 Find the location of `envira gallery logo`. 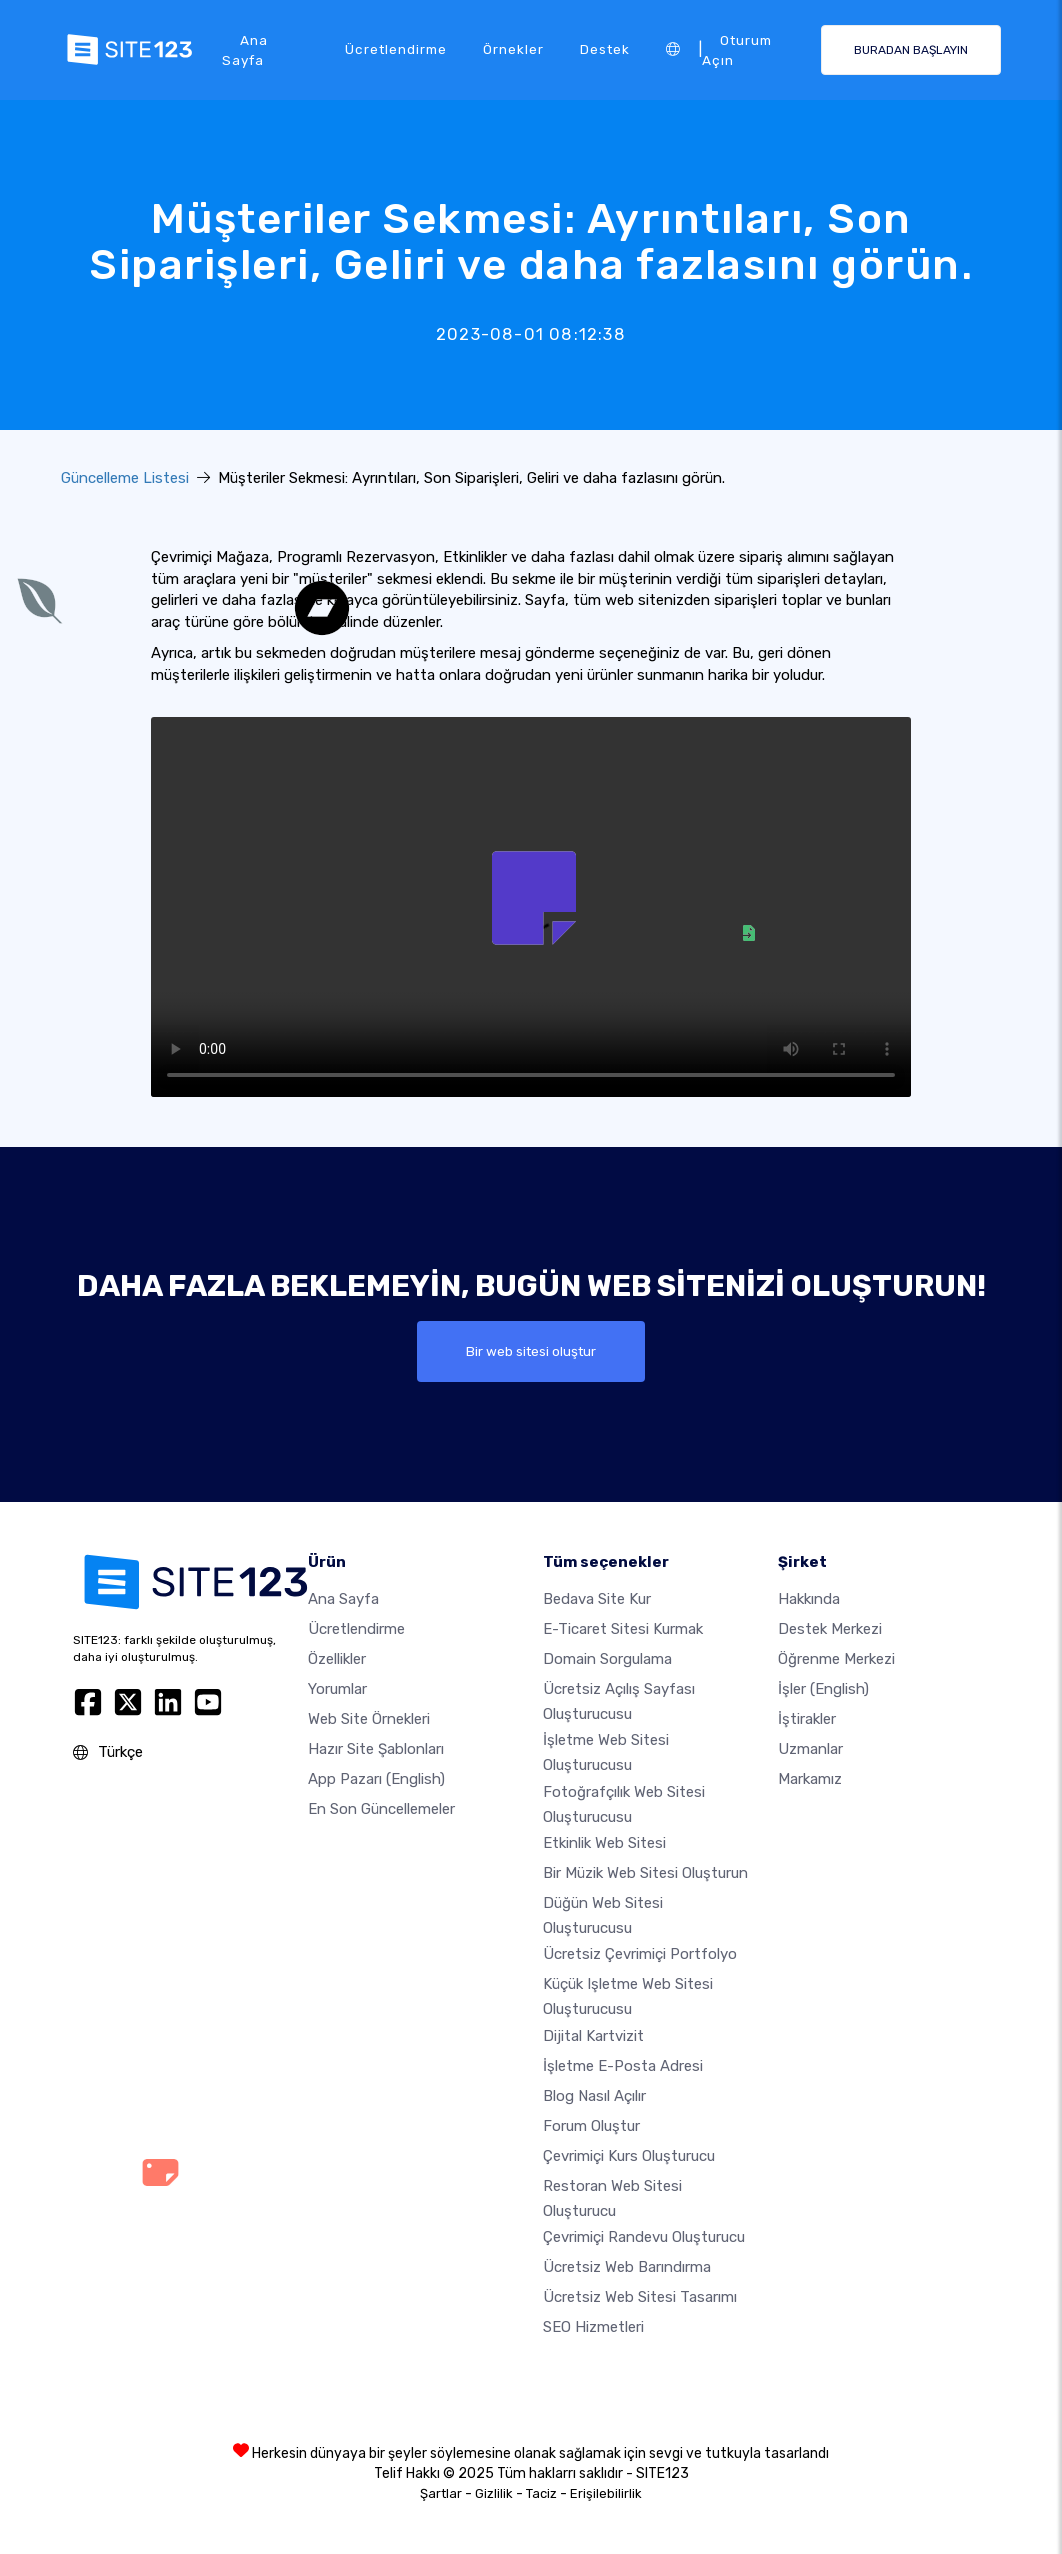

envira gallery logo is located at coordinates (40, 601).